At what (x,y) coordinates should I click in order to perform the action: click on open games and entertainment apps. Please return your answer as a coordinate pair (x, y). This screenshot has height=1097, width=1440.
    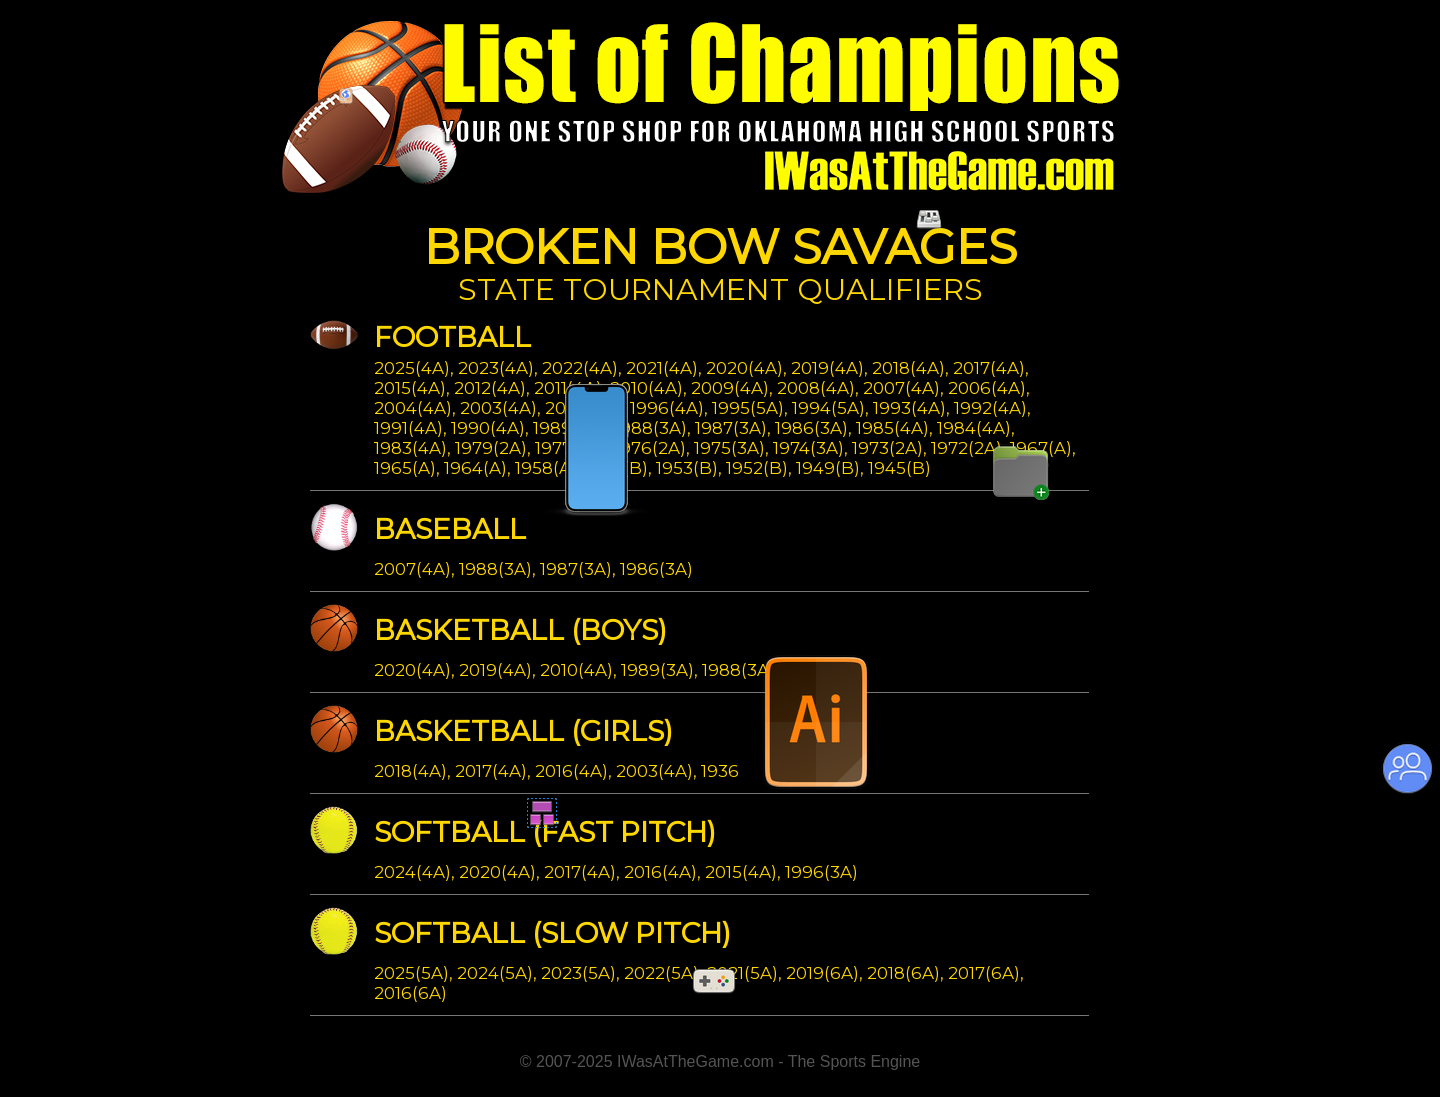
    Looking at the image, I should click on (714, 981).